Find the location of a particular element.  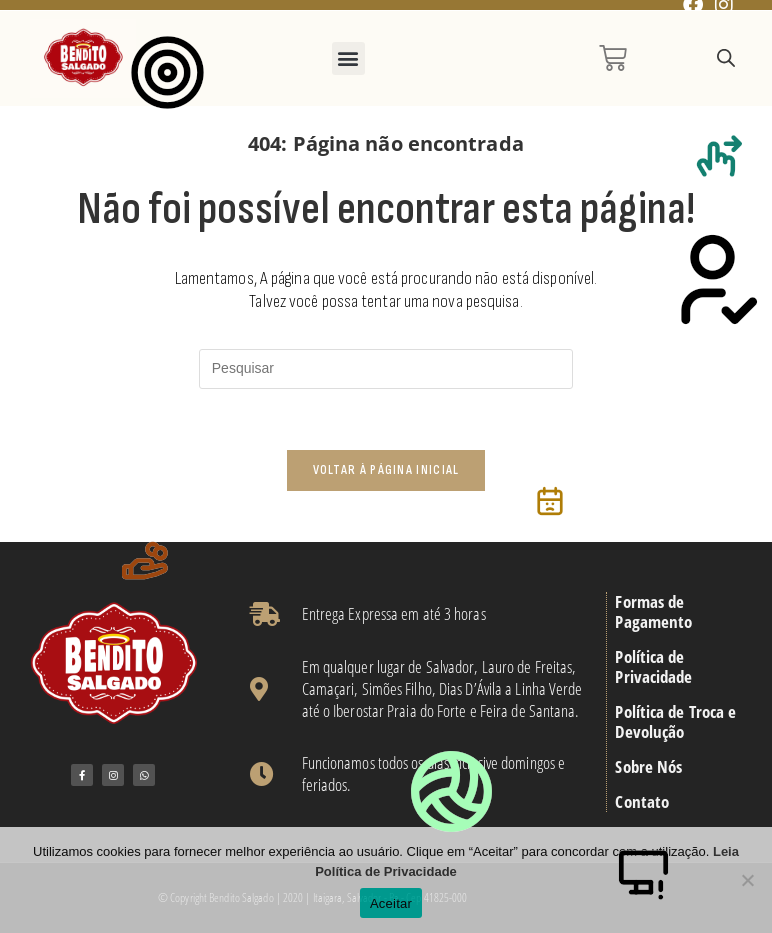

access volleyball or beach sports content is located at coordinates (451, 791).